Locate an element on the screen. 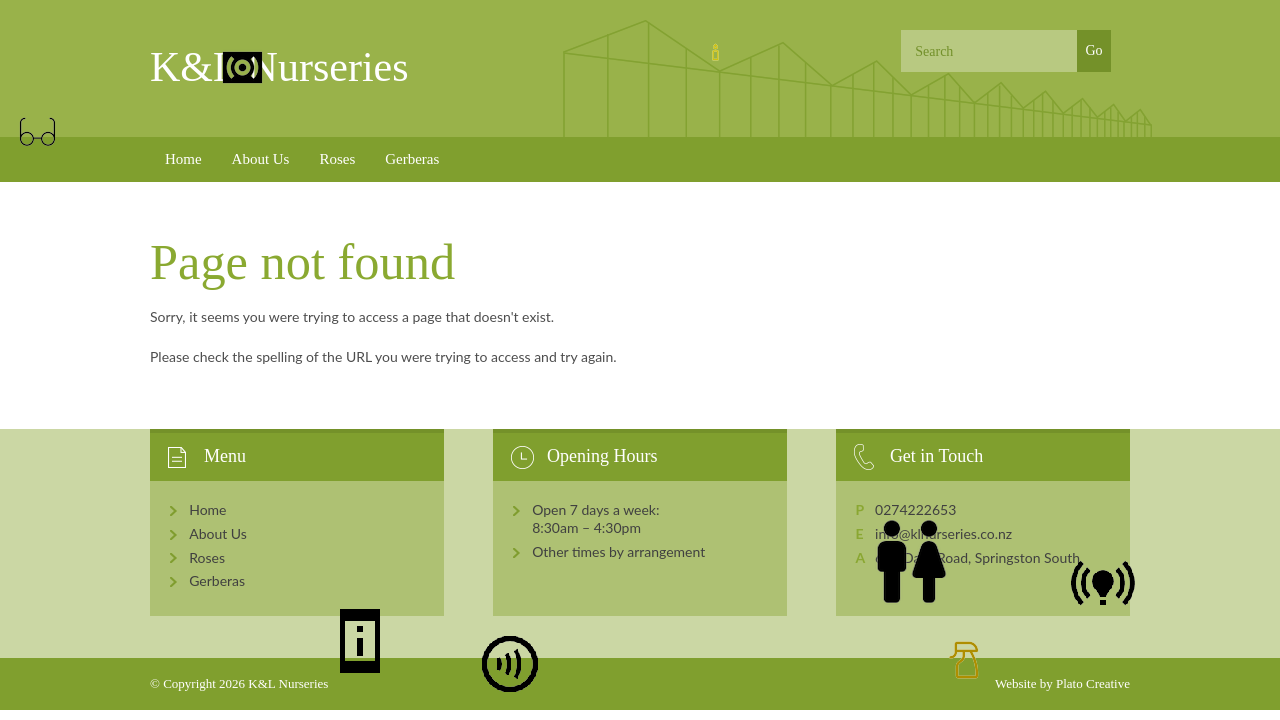 The height and width of the screenshot is (720, 1280). tap to pay with contactless payment is located at coordinates (510, 664).